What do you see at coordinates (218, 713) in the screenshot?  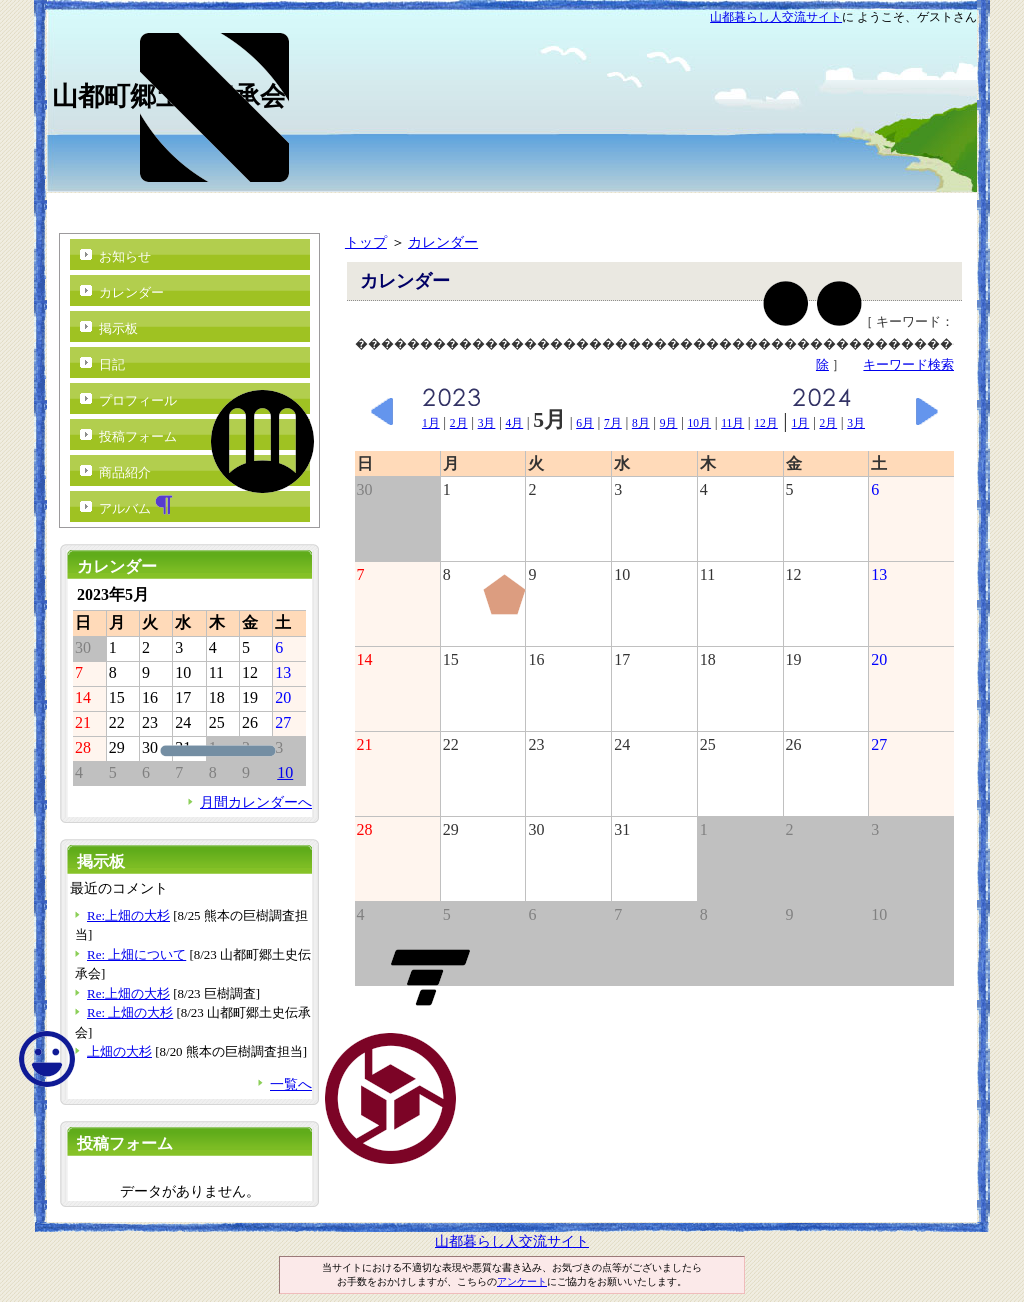 I see `minimize the current window` at bounding box center [218, 713].